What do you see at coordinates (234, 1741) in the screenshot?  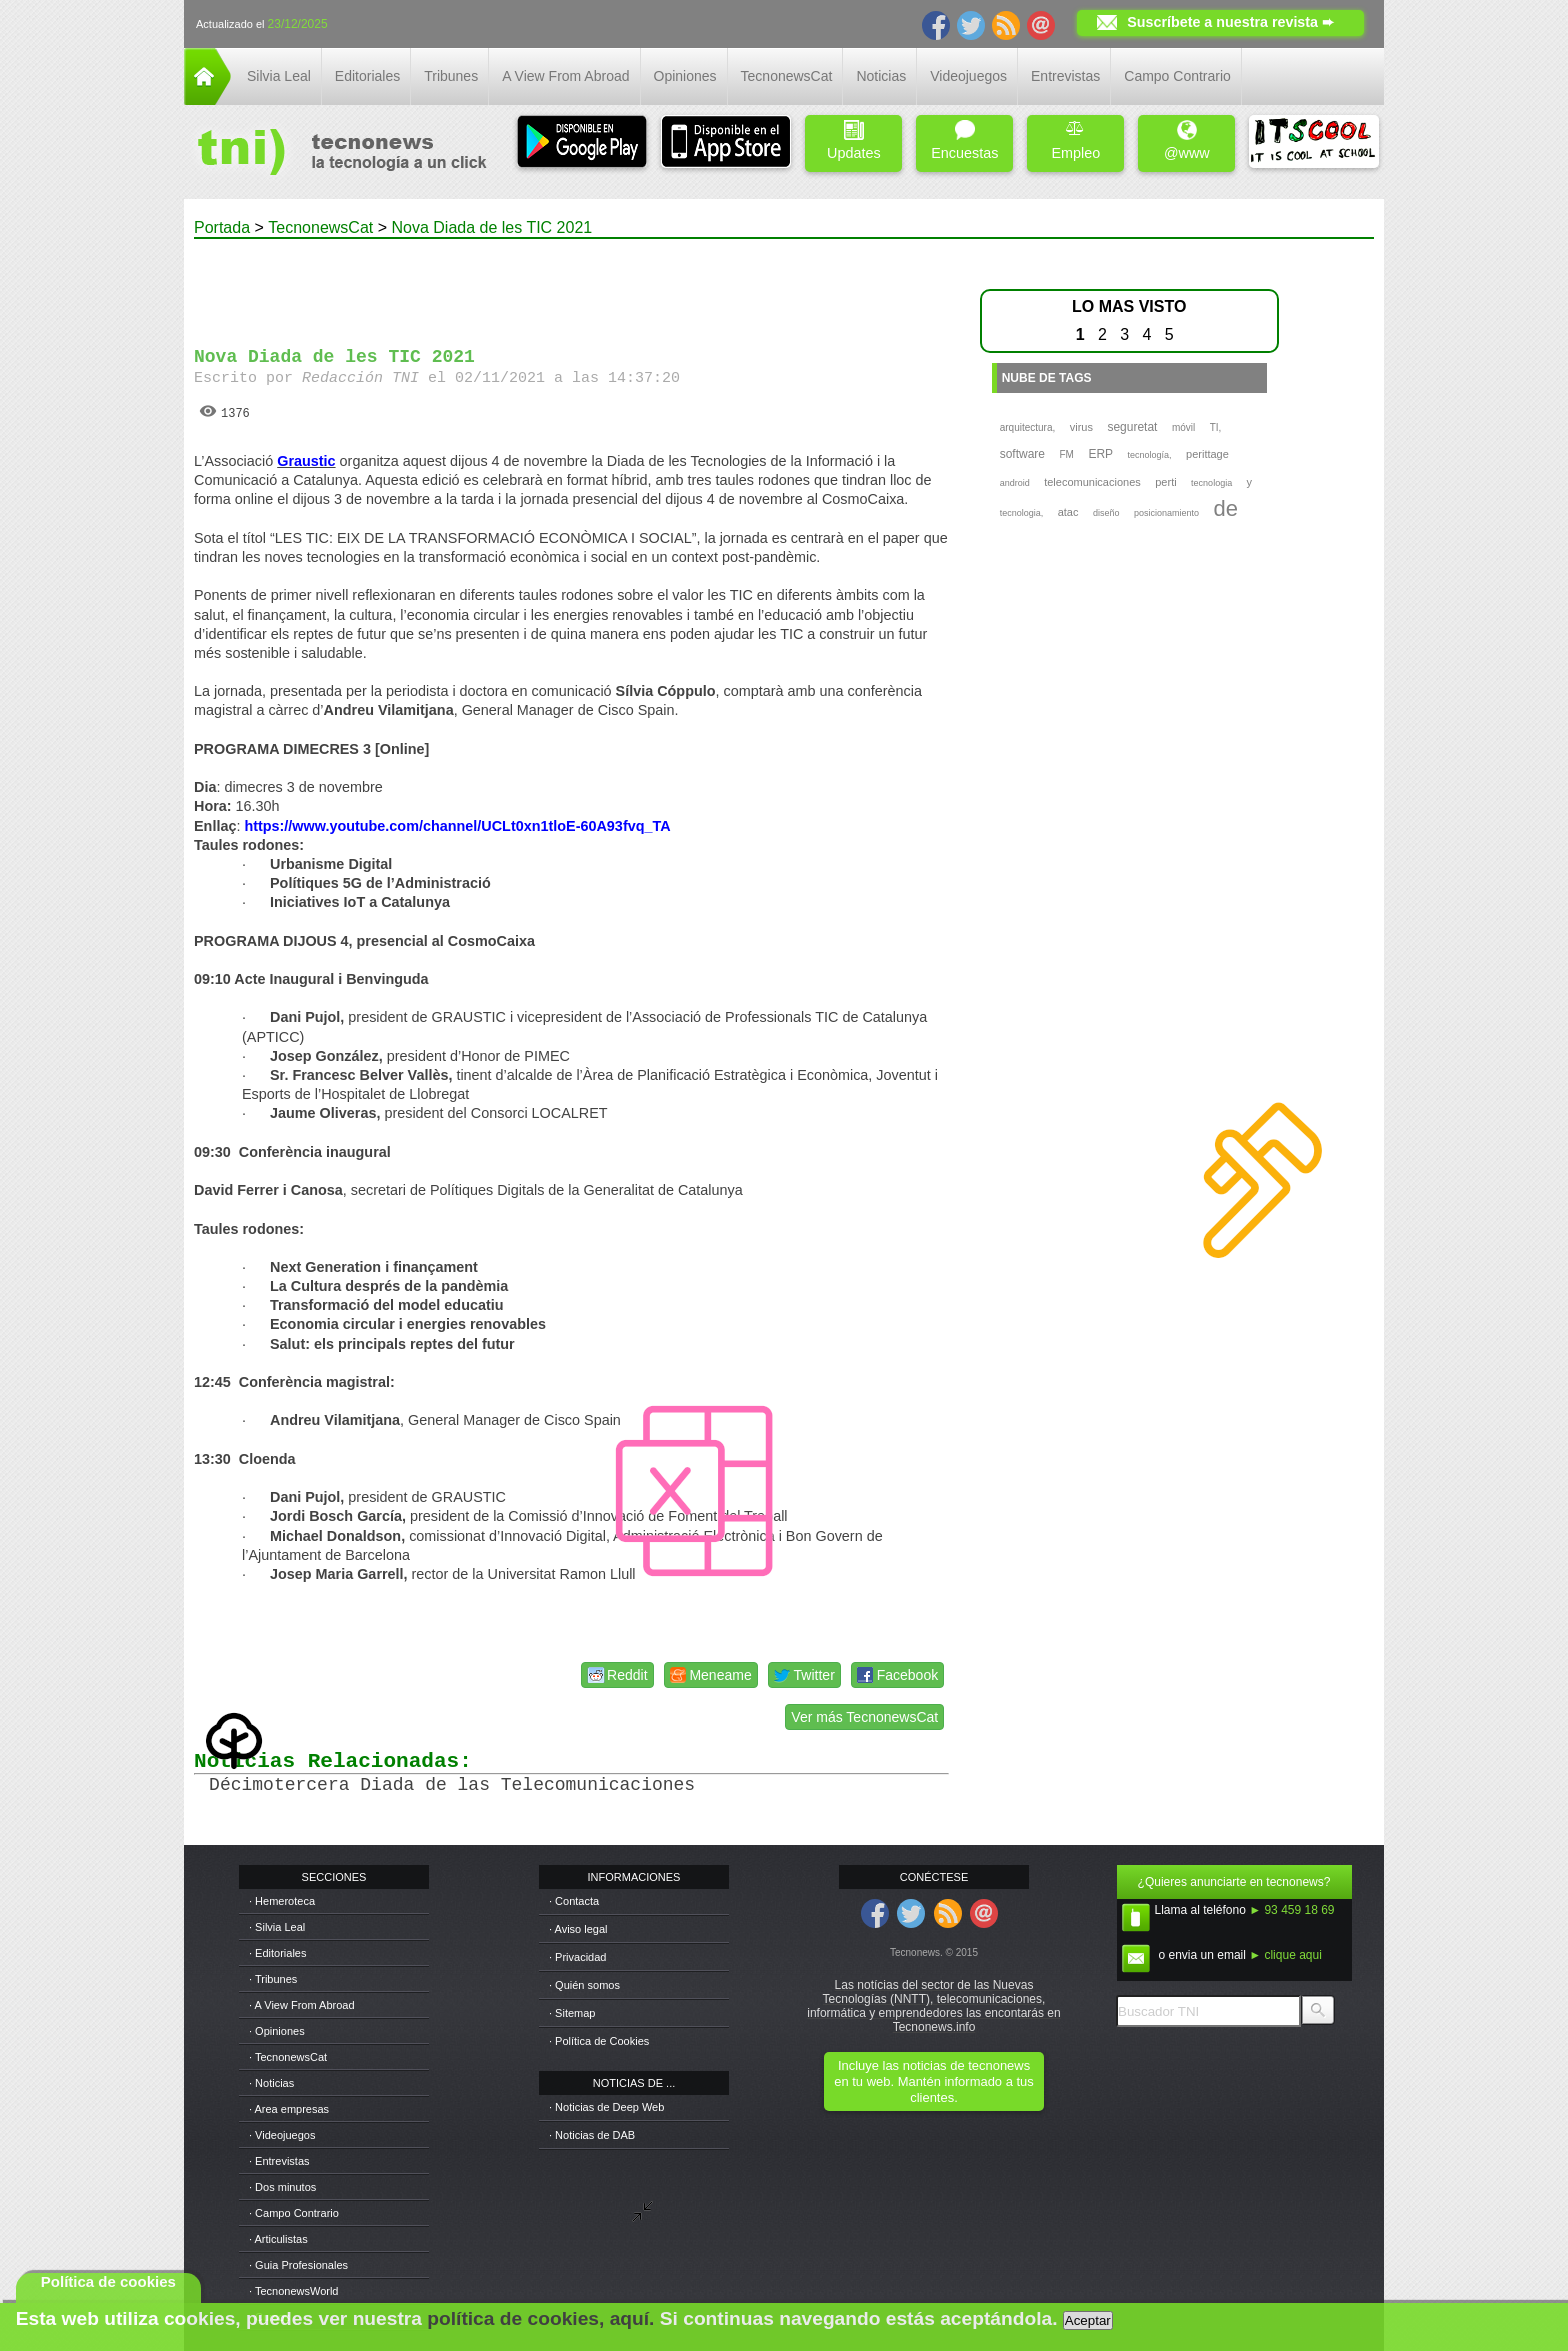 I see `access nature or outdoor-related content` at bounding box center [234, 1741].